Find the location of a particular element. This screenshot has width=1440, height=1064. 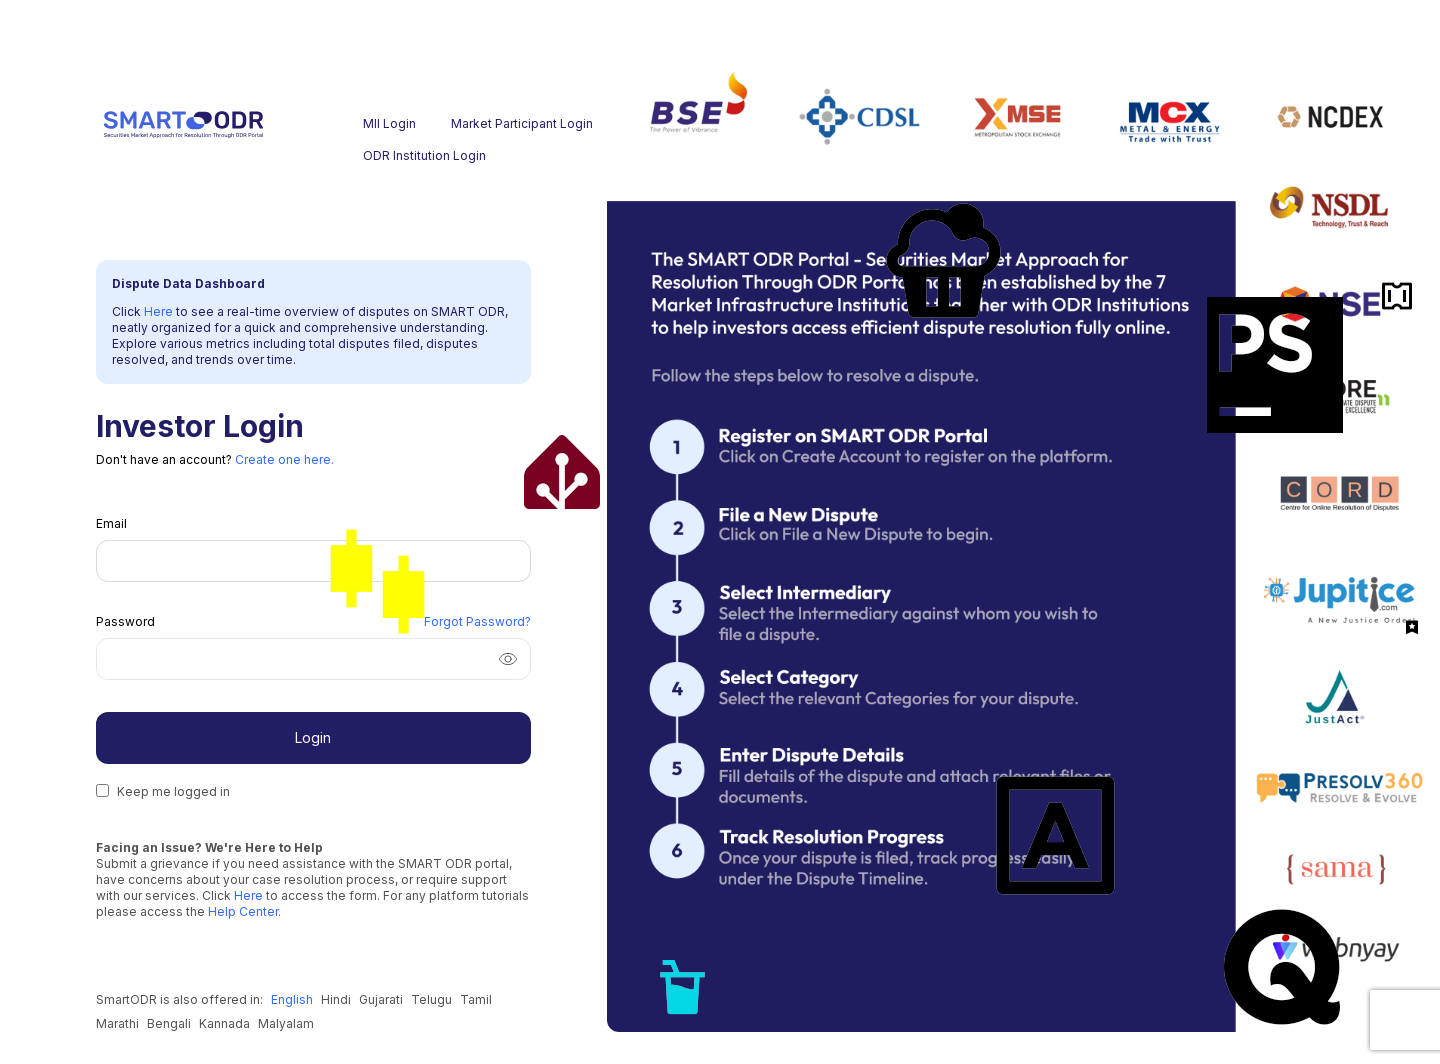

view birthday or celebration notifications is located at coordinates (943, 260).